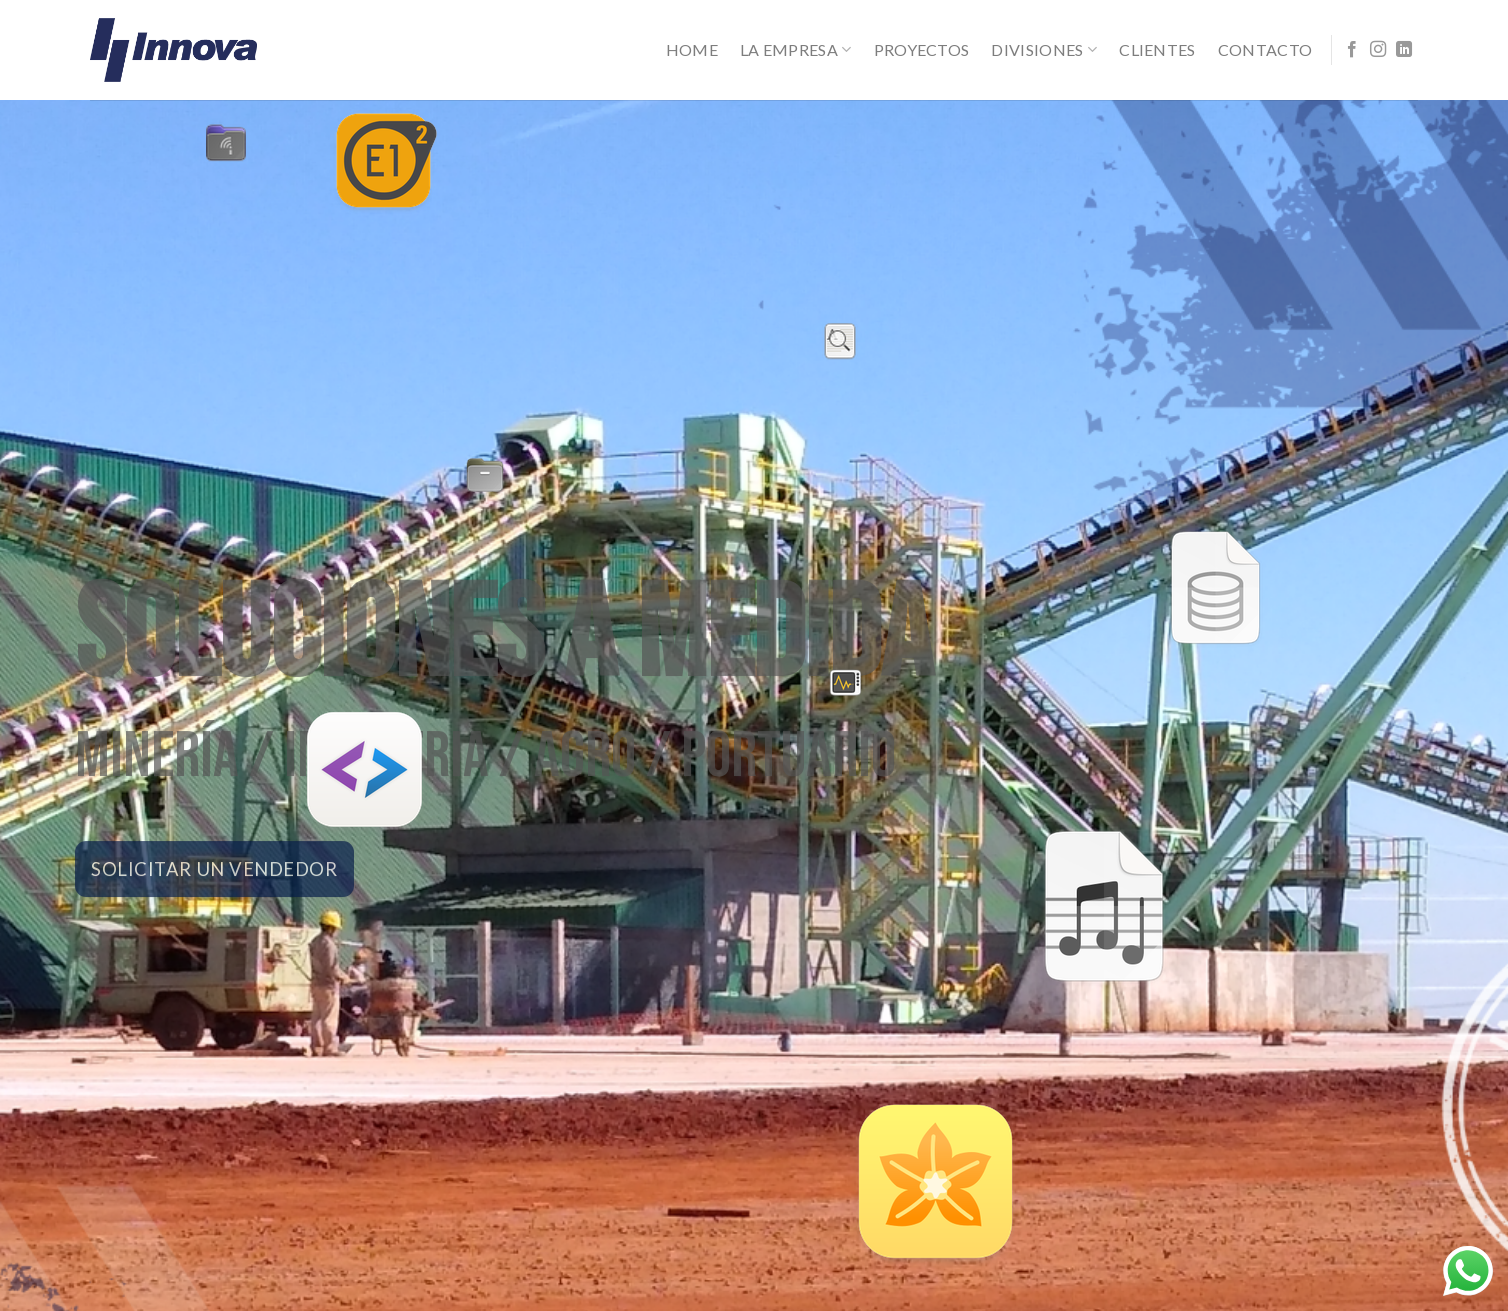 The height and width of the screenshot is (1311, 1508). I want to click on sqlite3 database file, so click(1215, 587).